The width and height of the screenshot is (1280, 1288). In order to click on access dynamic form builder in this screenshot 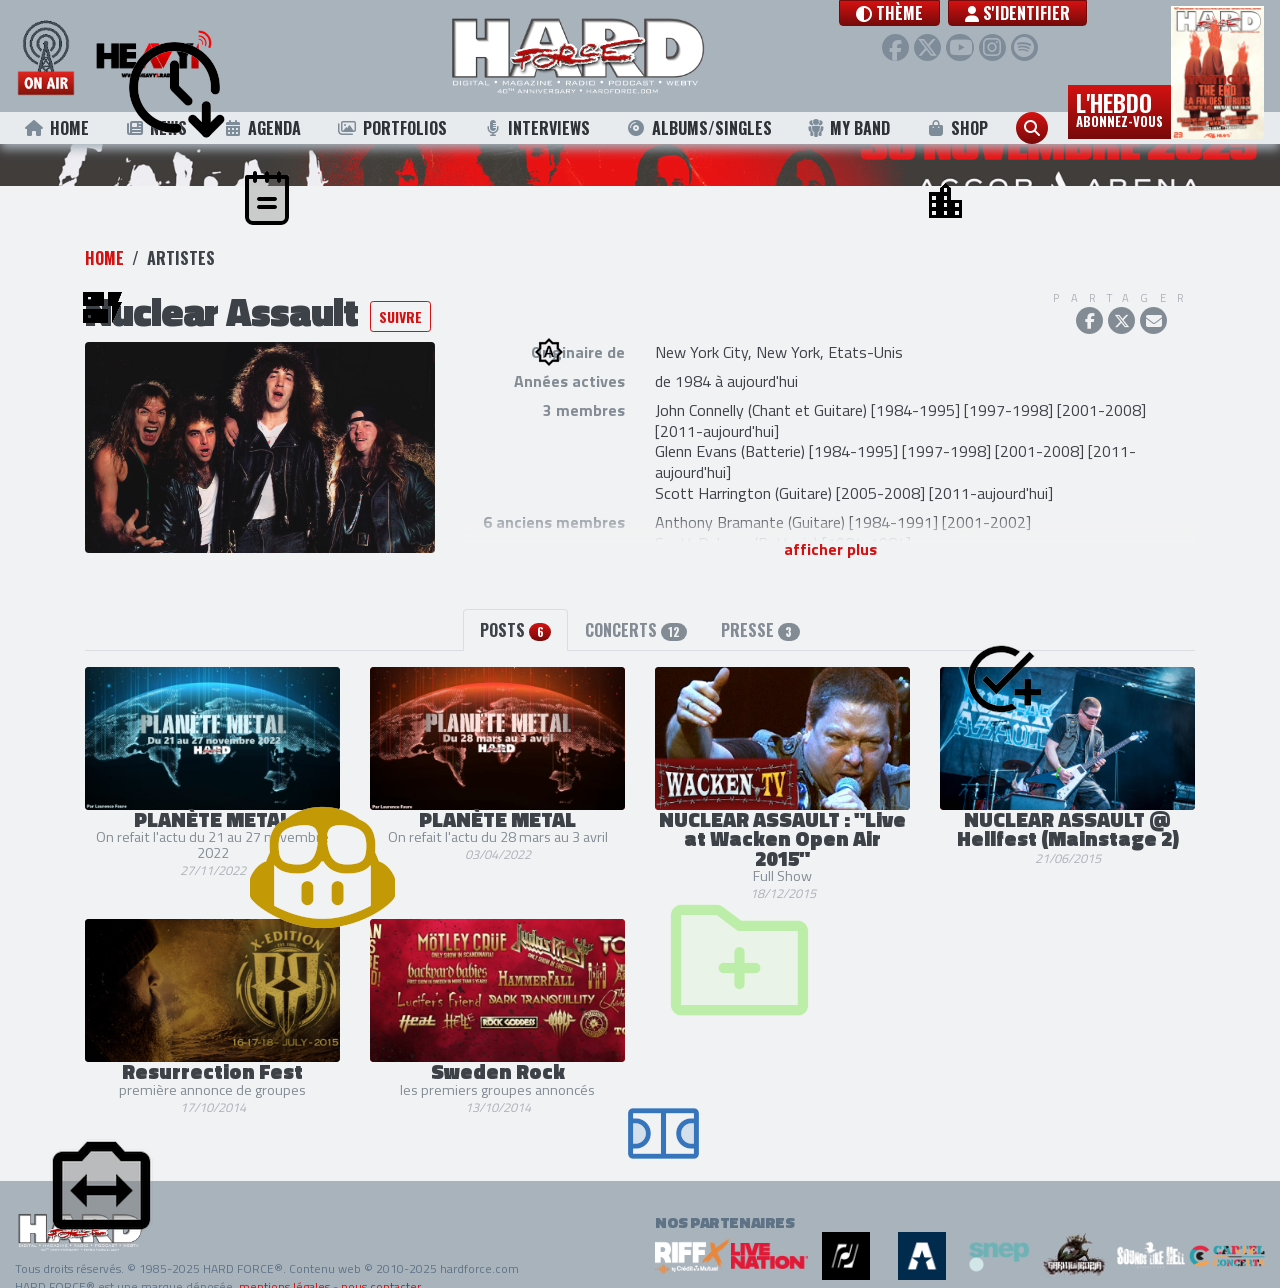, I will do `click(102, 307)`.